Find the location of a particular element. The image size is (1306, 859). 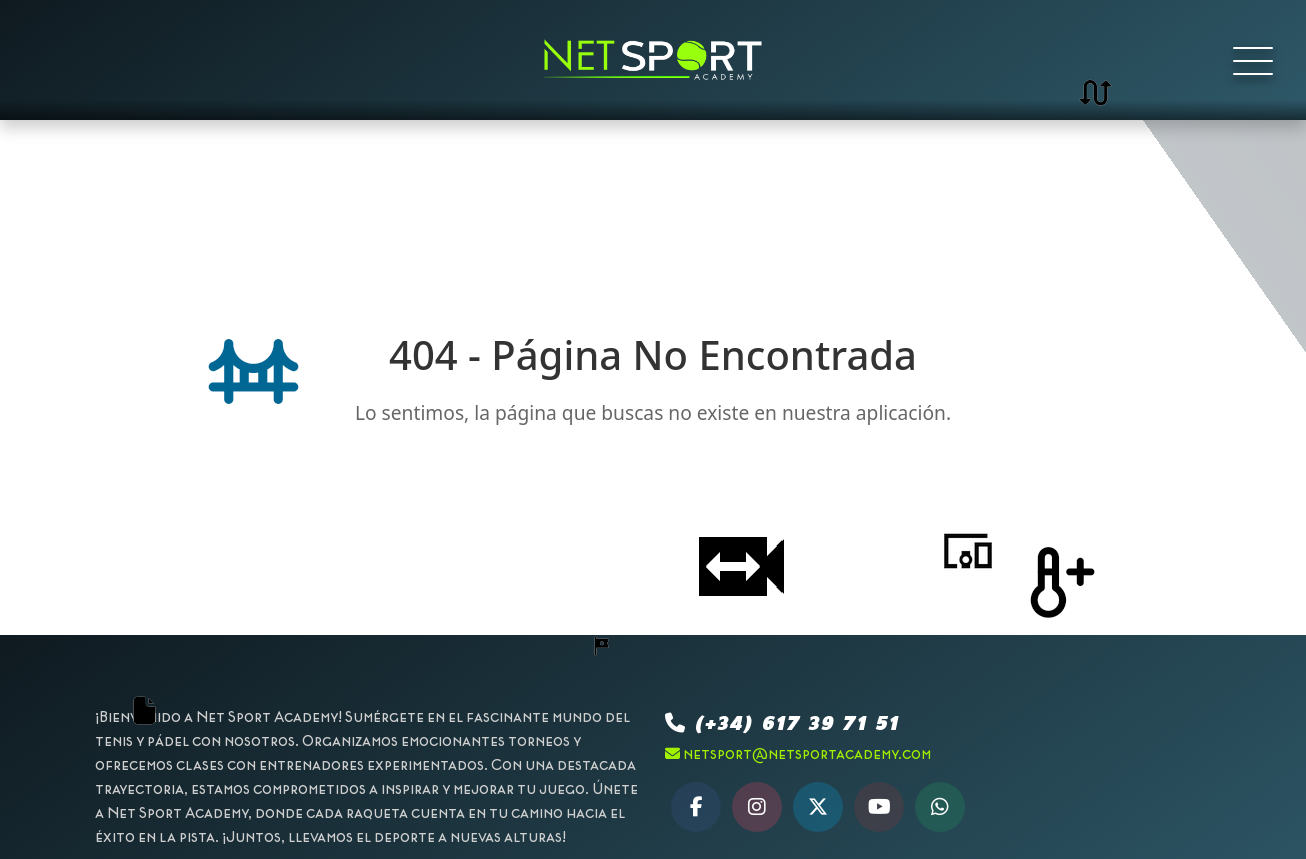

swap or switch between active calls is located at coordinates (1095, 93).